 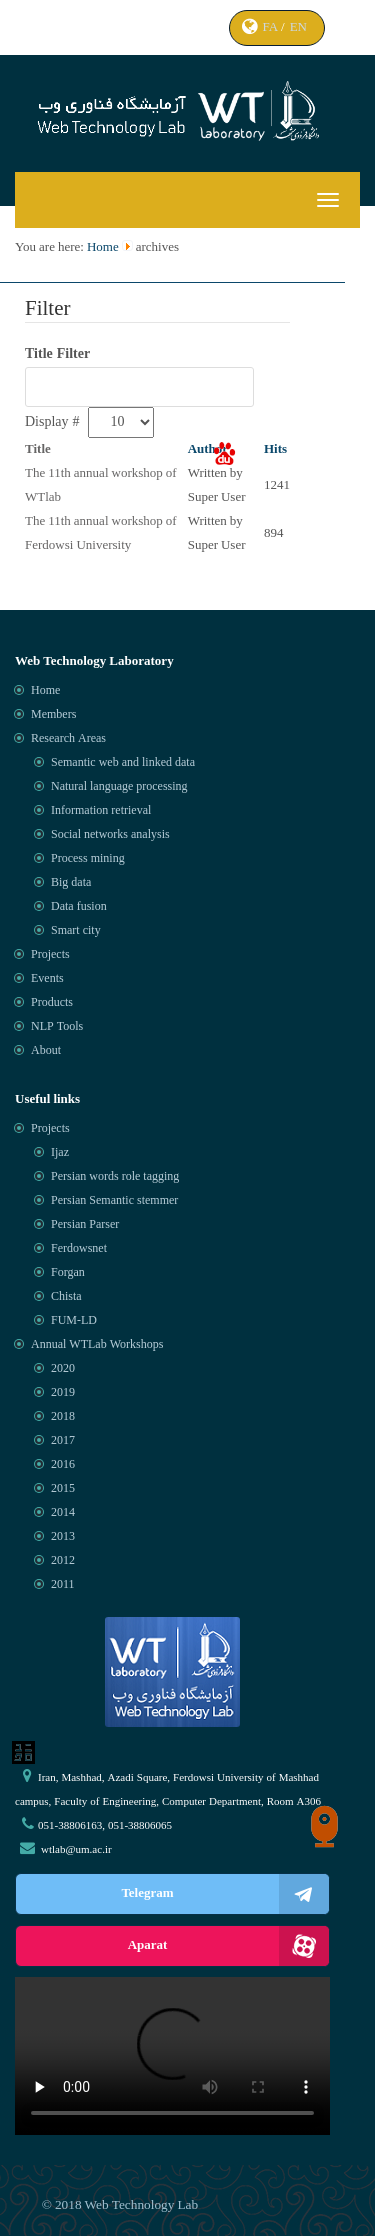 I want to click on visit the UNIQLO Japan website or app, so click(x=23, y=1752).